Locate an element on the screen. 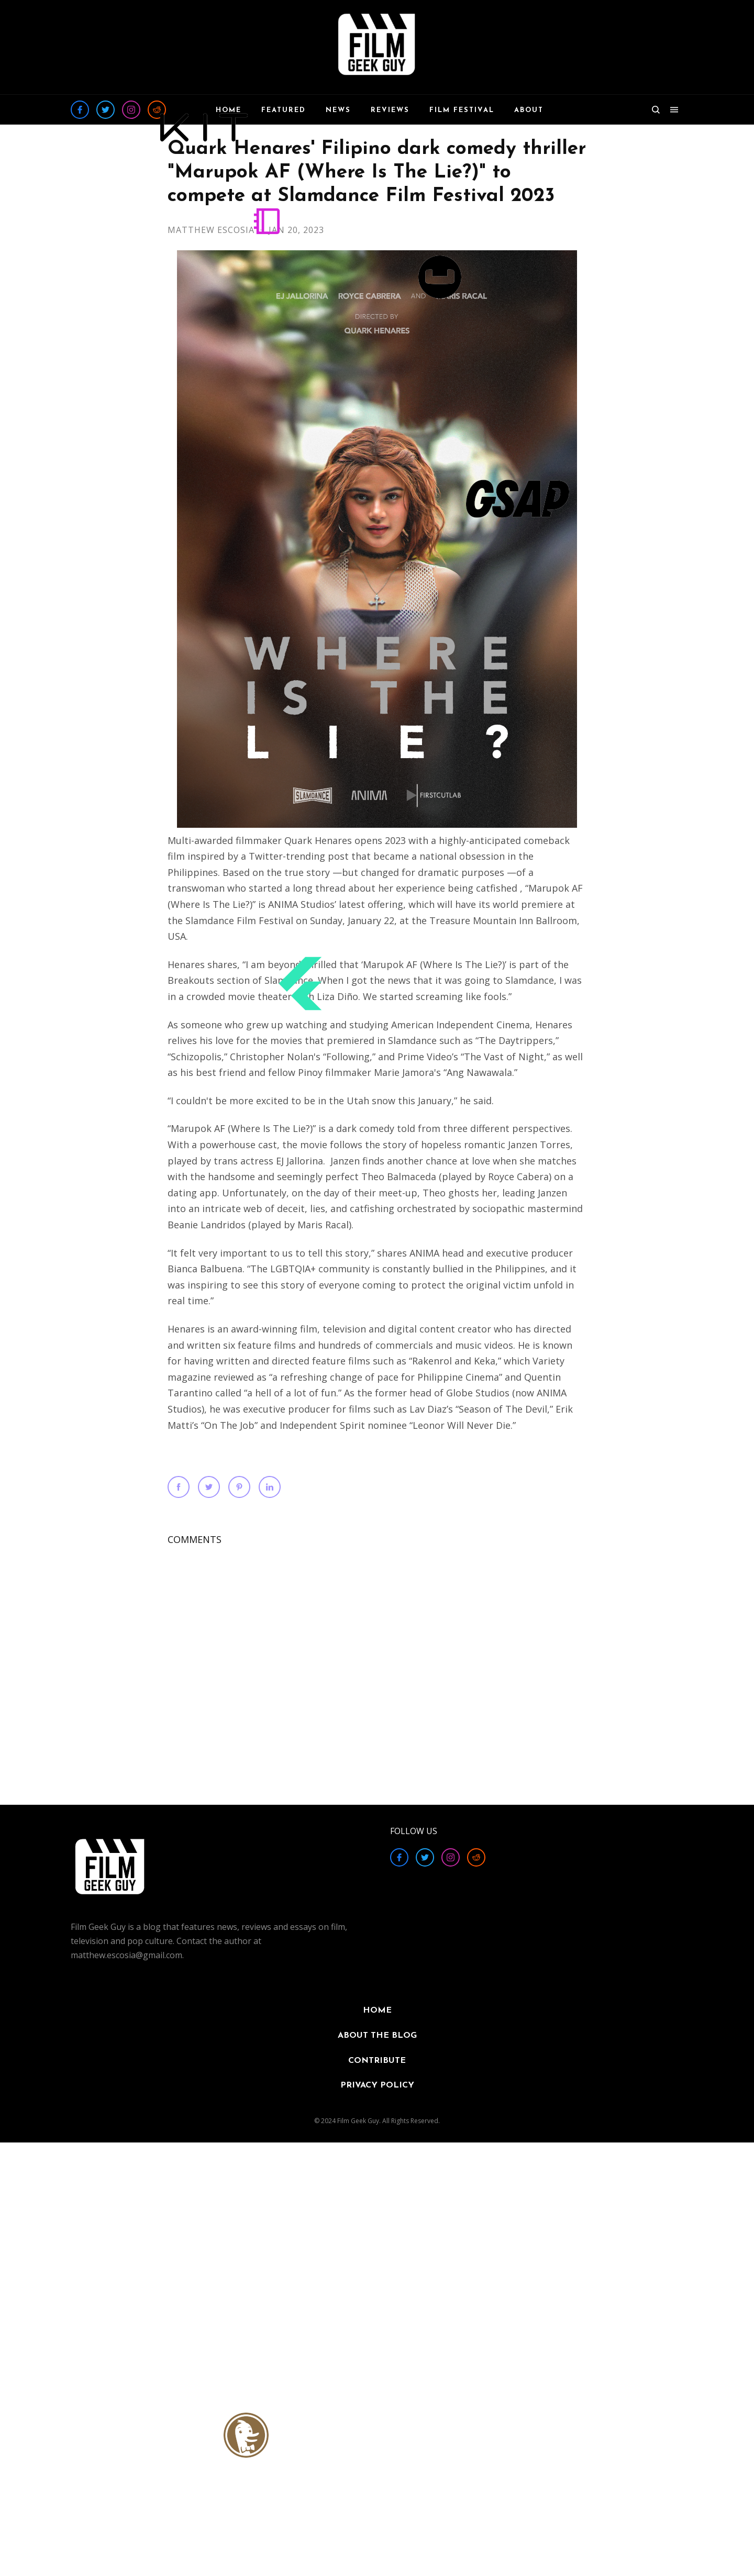  flutter framework logo is located at coordinates (300, 983).